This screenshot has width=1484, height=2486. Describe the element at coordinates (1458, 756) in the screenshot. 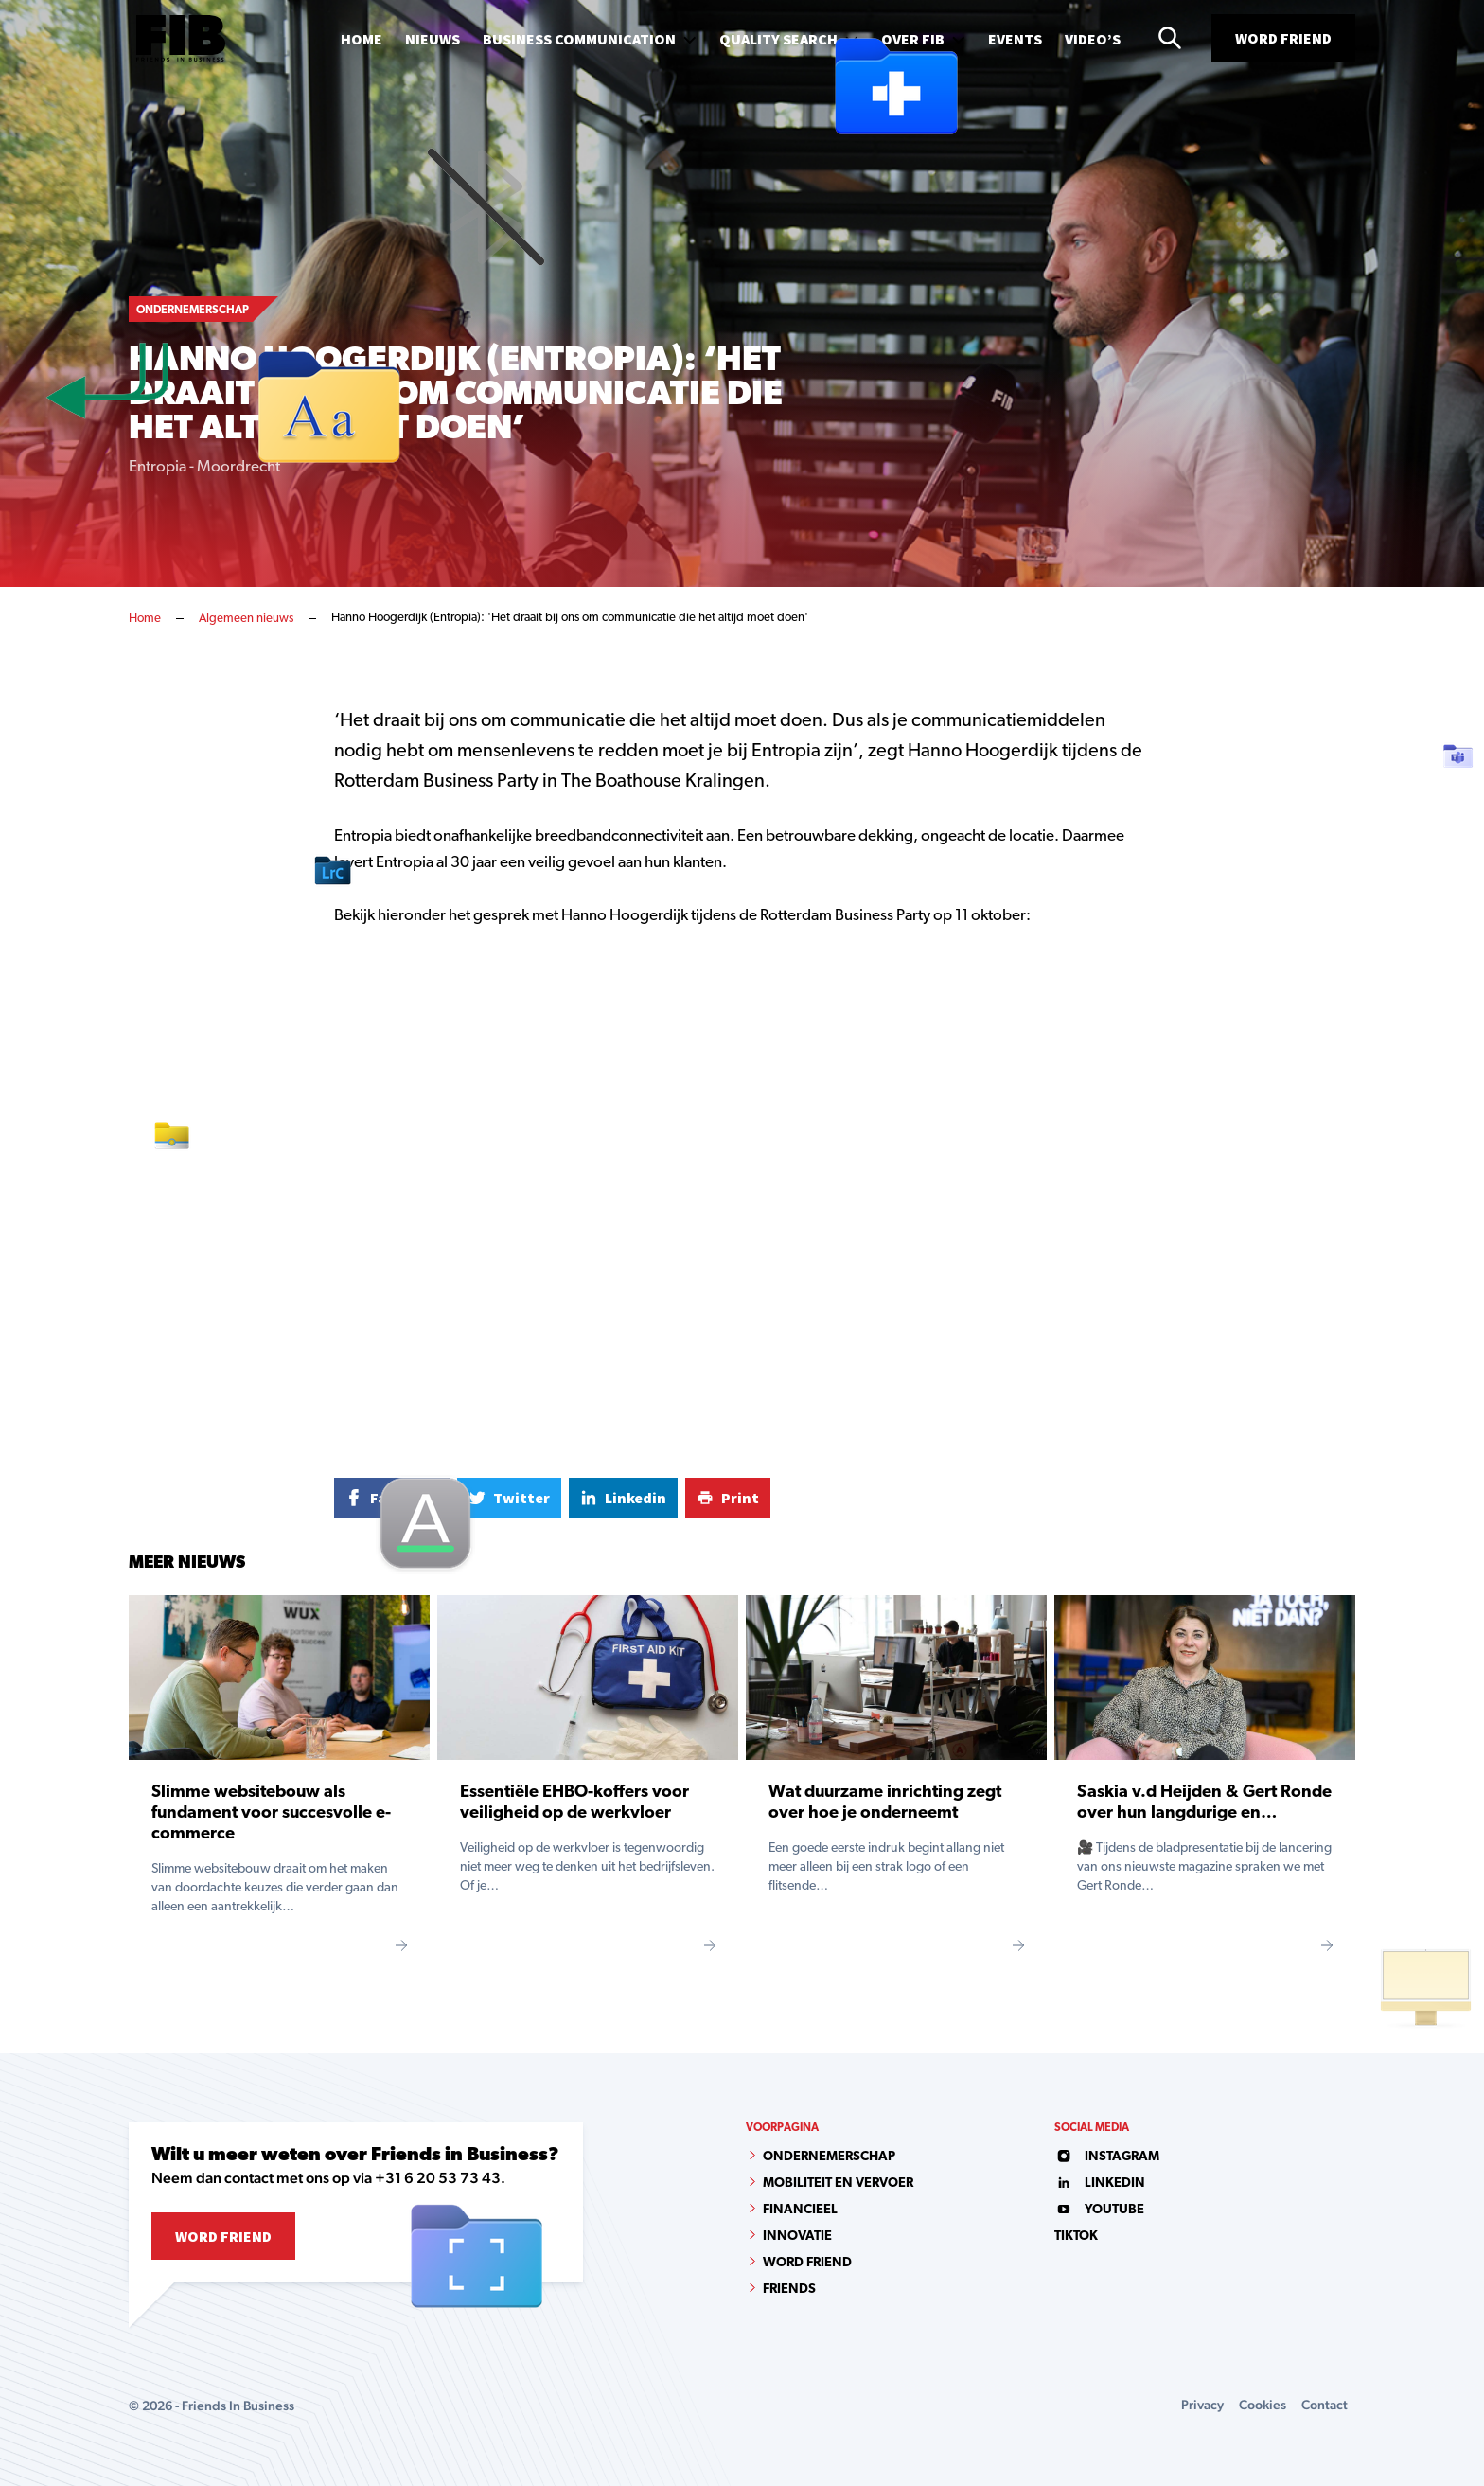

I see `open microsoft teams files folder` at that location.